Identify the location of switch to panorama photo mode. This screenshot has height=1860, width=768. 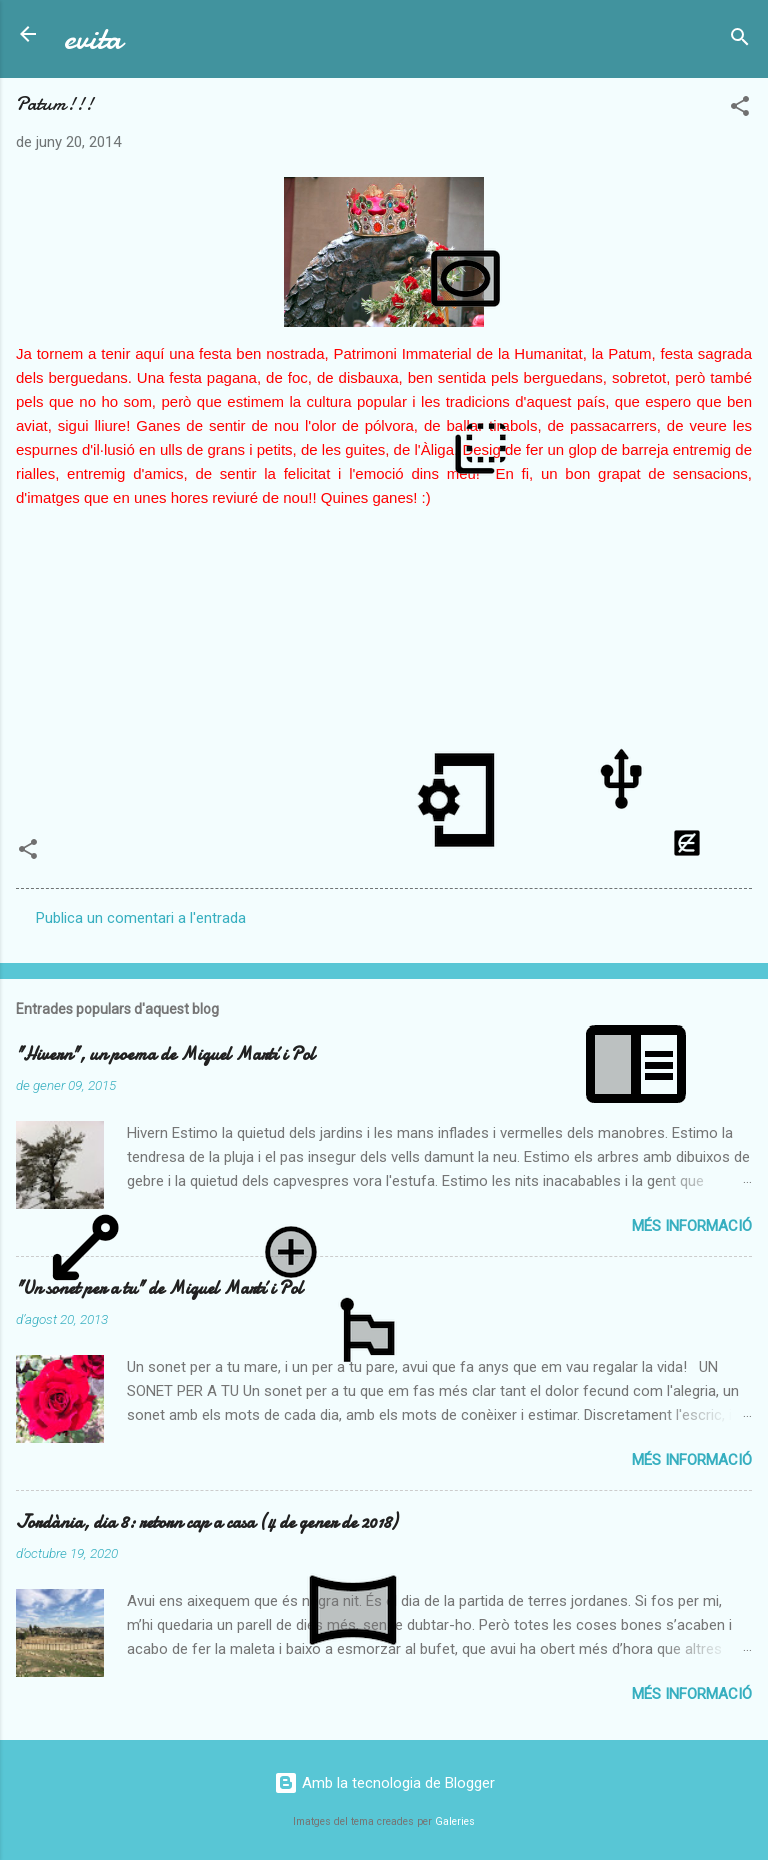
(353, 1610).